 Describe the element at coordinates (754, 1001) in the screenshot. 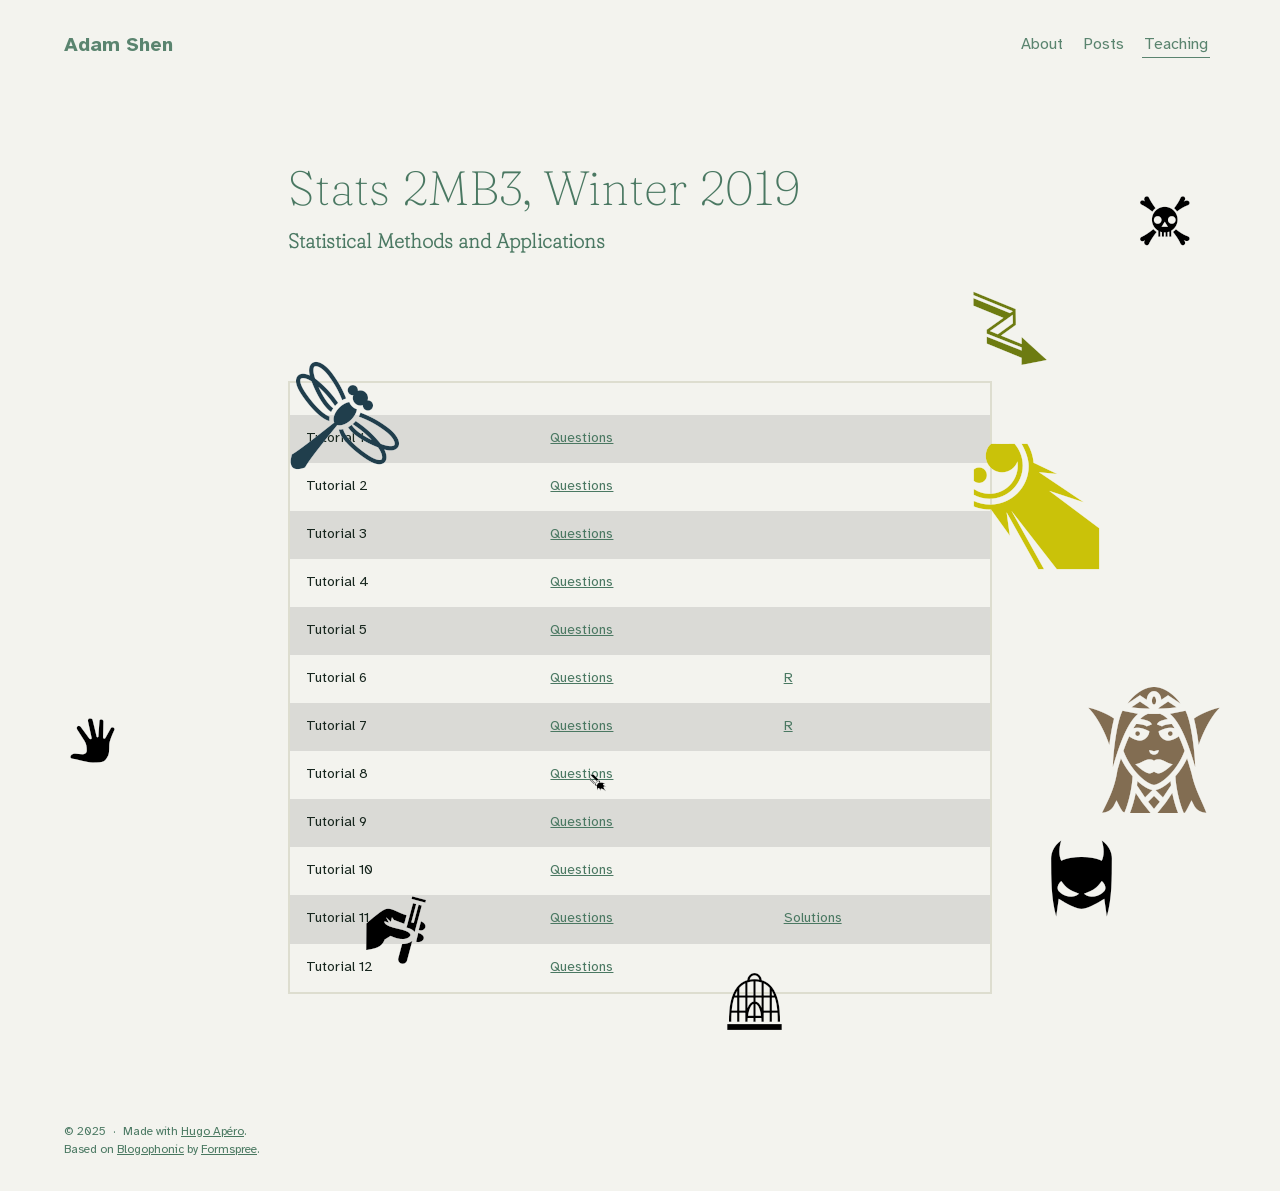

I see `bird cage item or decoration in a game inventory` at that location.